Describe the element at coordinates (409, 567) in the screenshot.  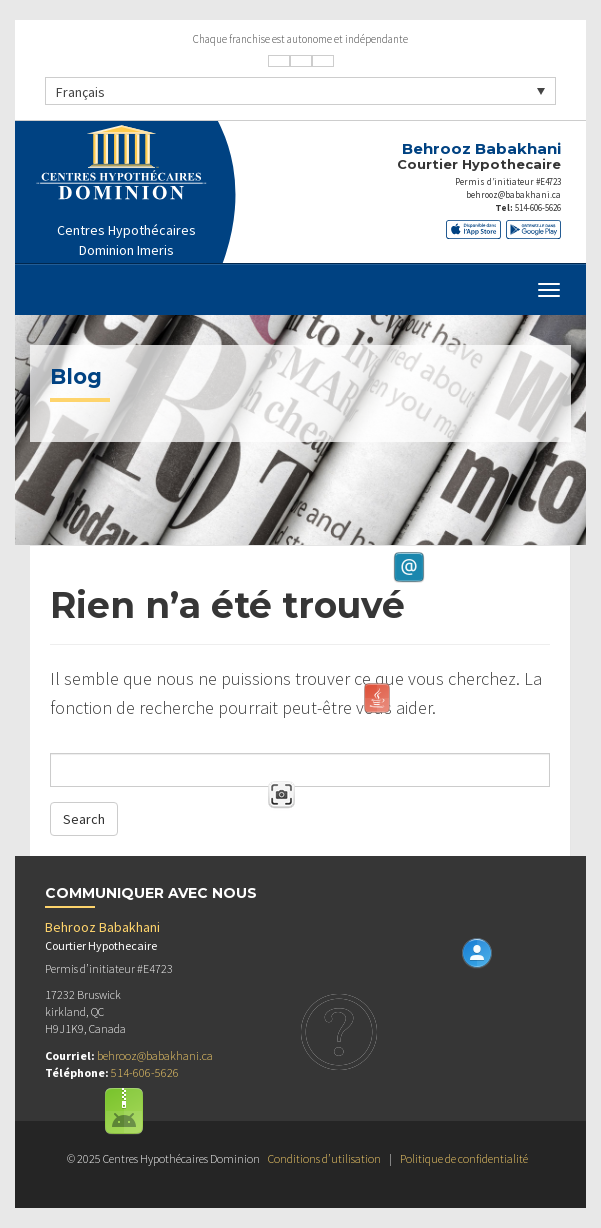
I see `access online accounts settings` at that location.